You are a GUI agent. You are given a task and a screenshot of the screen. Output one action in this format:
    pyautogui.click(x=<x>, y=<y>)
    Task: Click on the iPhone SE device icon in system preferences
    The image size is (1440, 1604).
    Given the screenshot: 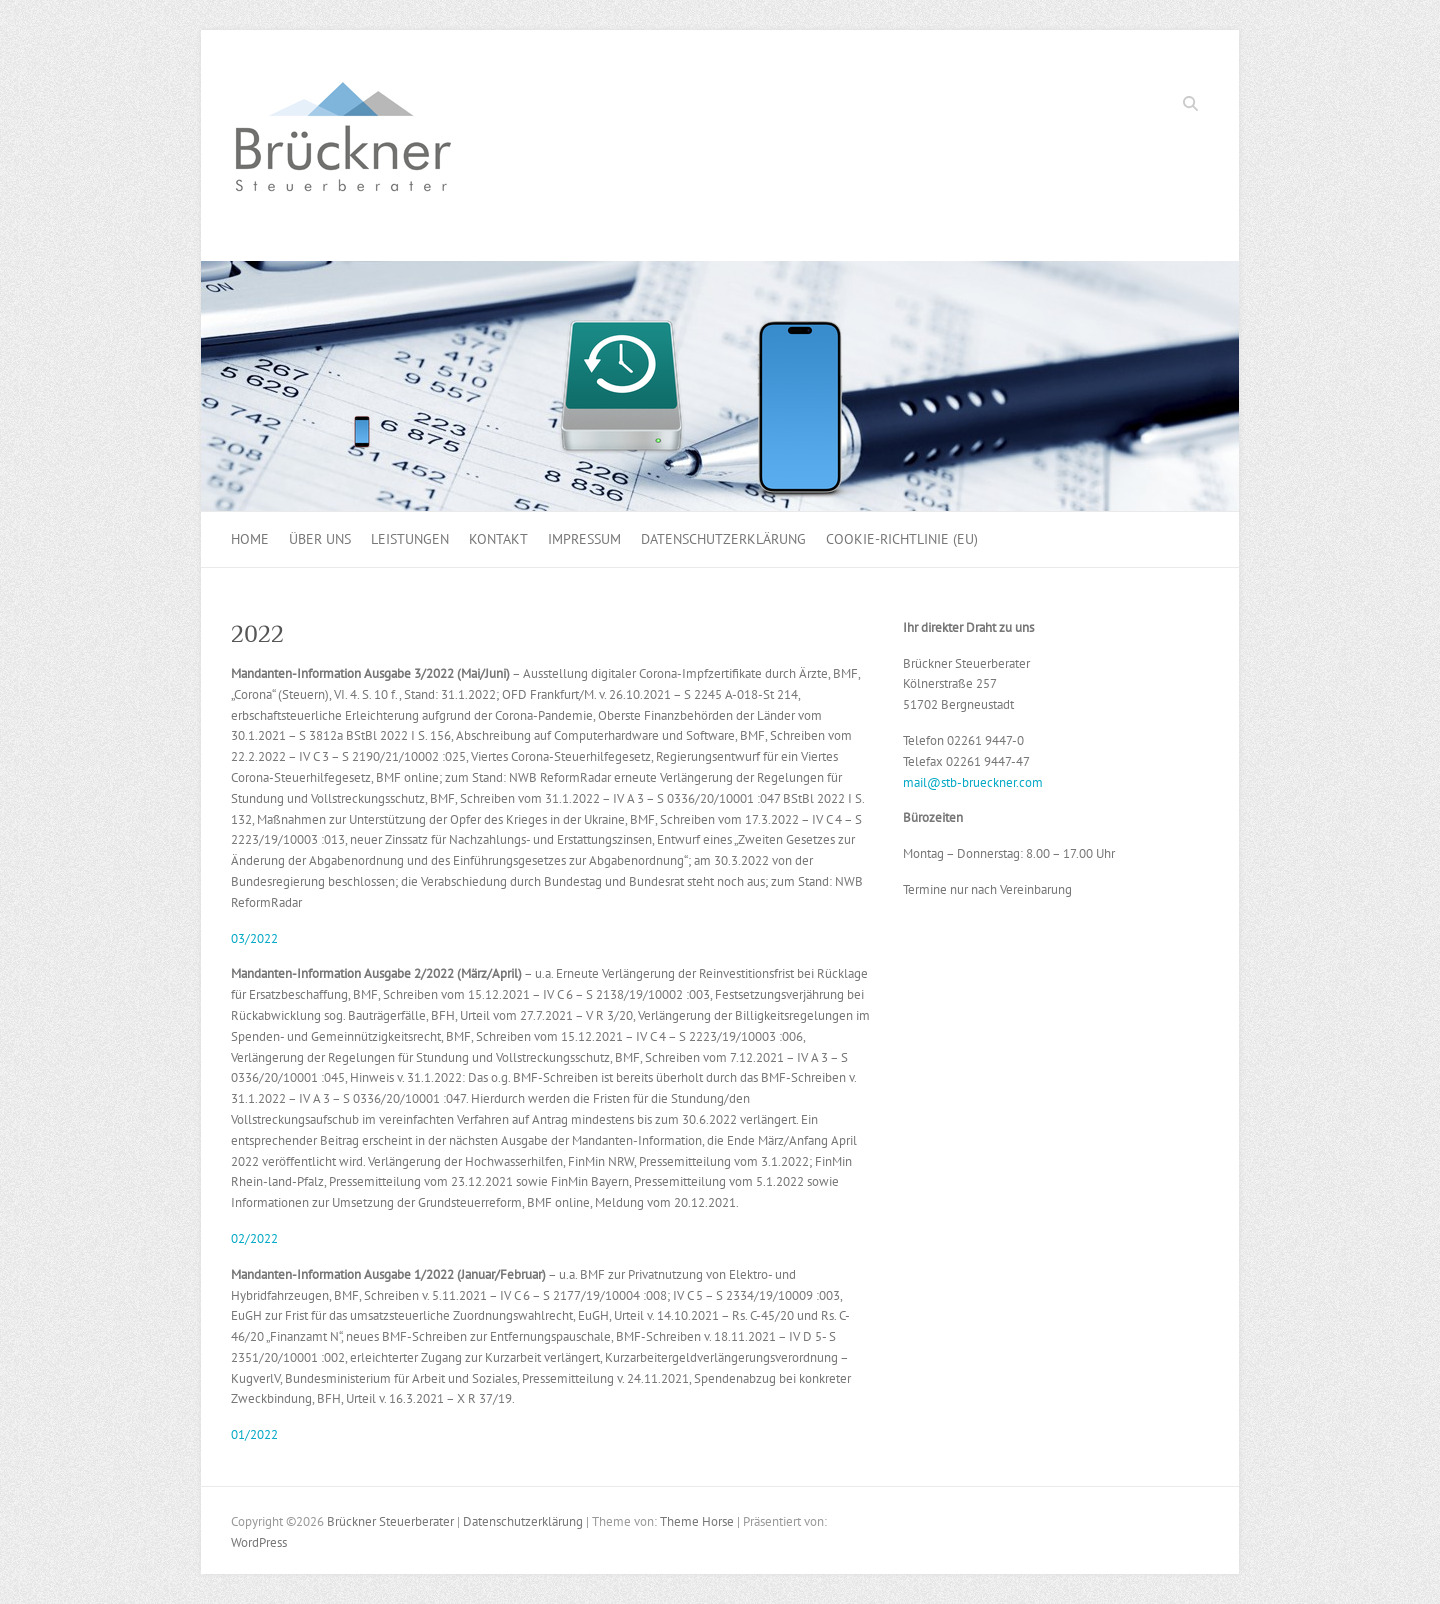 What is the action you would take?
    pyautogui.click(x=362, y=432)
    